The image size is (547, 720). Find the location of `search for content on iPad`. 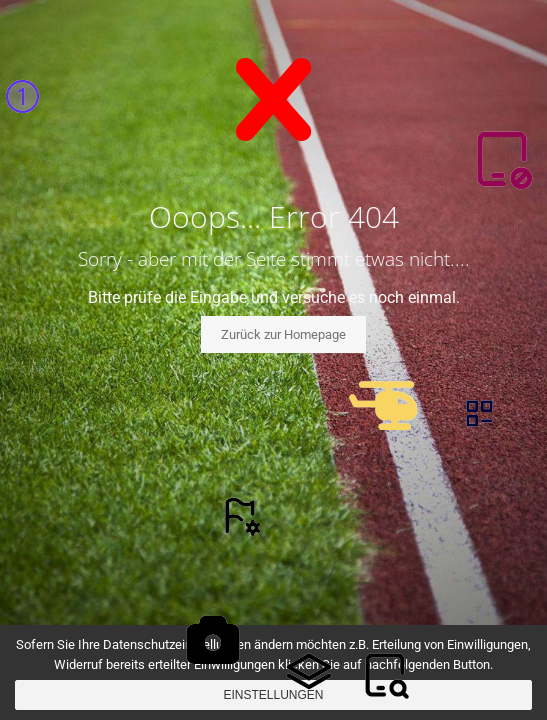

search for content on iPad is located at coordinates (385, 675).